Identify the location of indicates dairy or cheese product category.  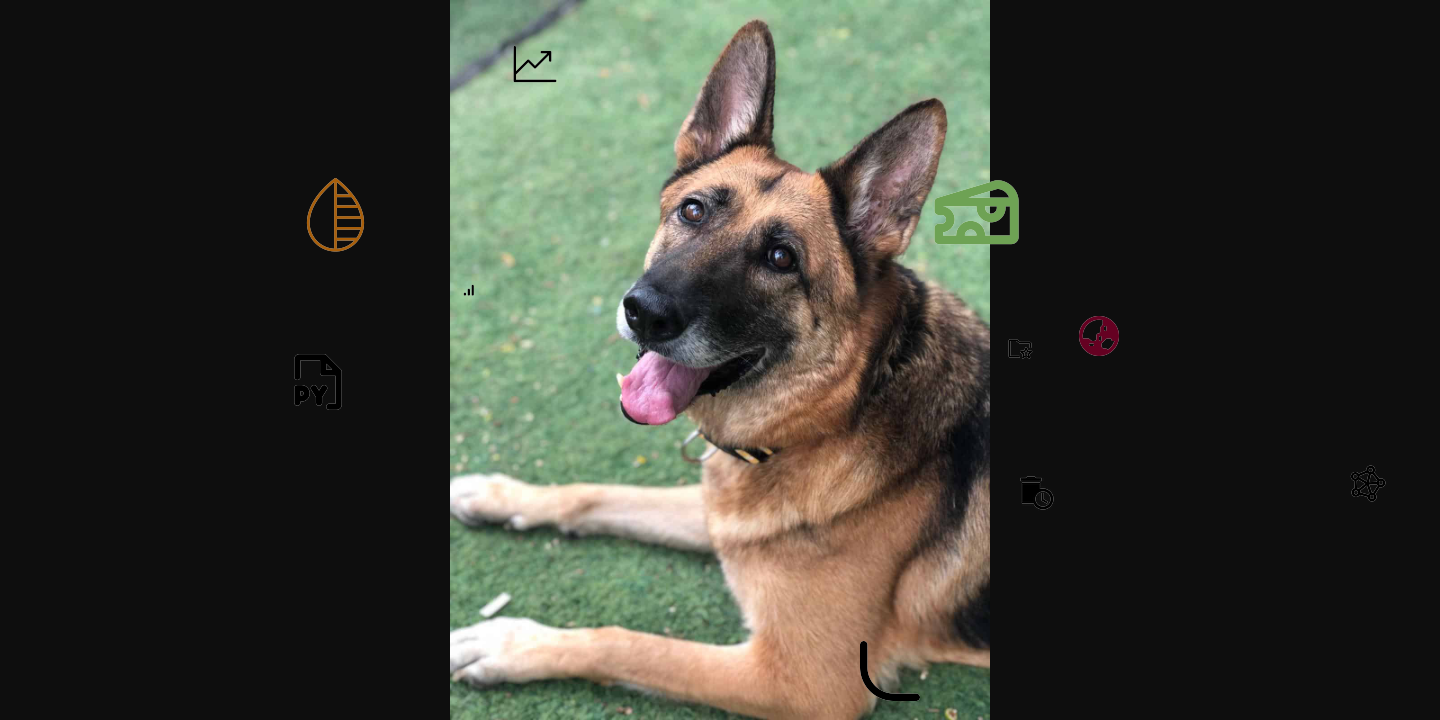
(976, 216).